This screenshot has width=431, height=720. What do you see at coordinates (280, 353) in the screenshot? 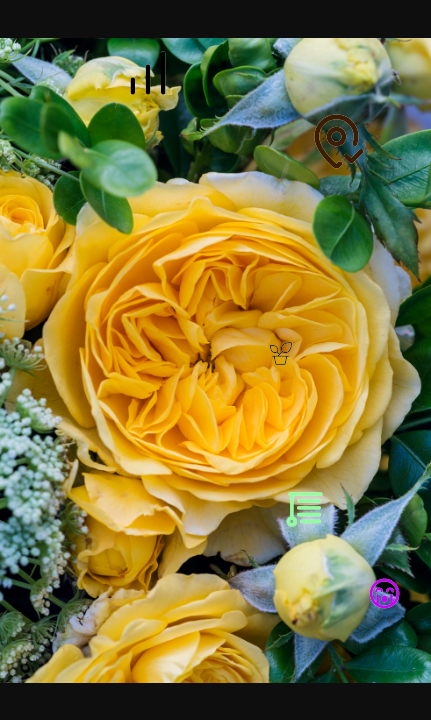
I see `access plant care or gardening features` at bounding box center [280, 353].